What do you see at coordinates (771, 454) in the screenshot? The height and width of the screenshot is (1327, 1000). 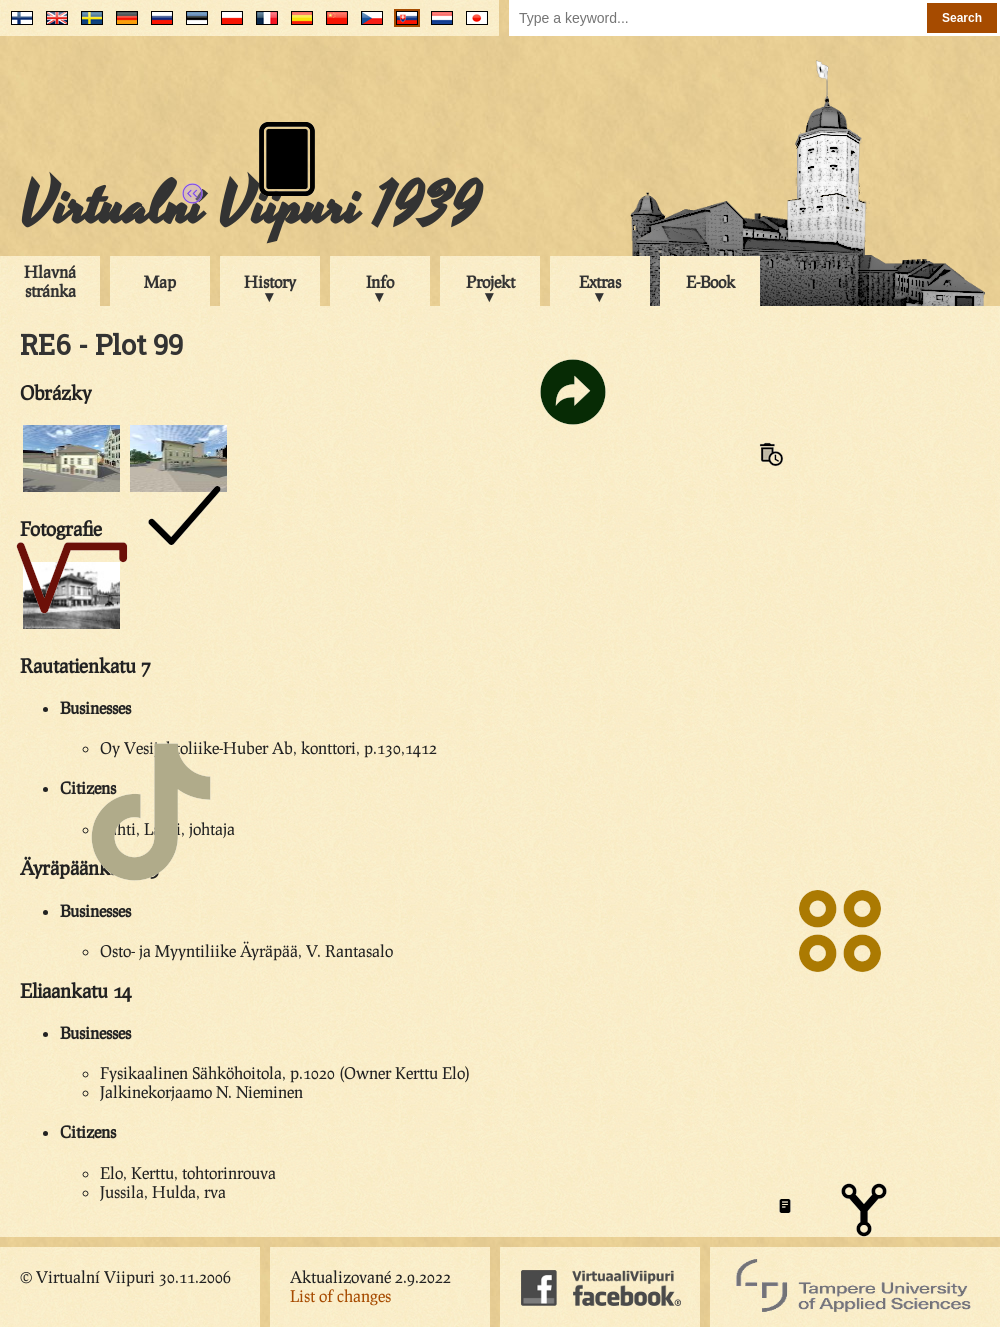 I see `enable auto-delete for temporary files` at bounding box center [771, 454].